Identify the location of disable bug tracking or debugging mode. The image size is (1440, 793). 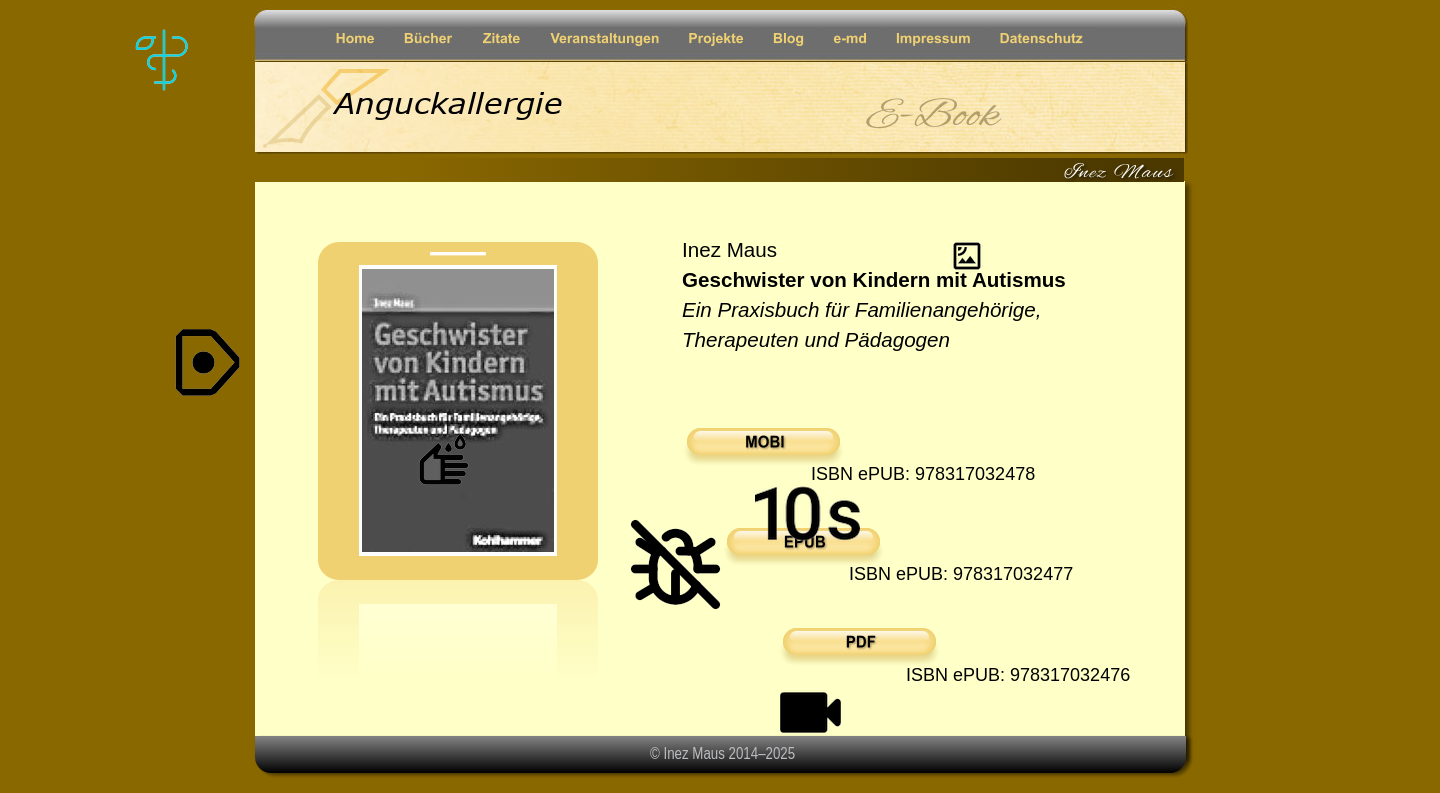
(675, 564).